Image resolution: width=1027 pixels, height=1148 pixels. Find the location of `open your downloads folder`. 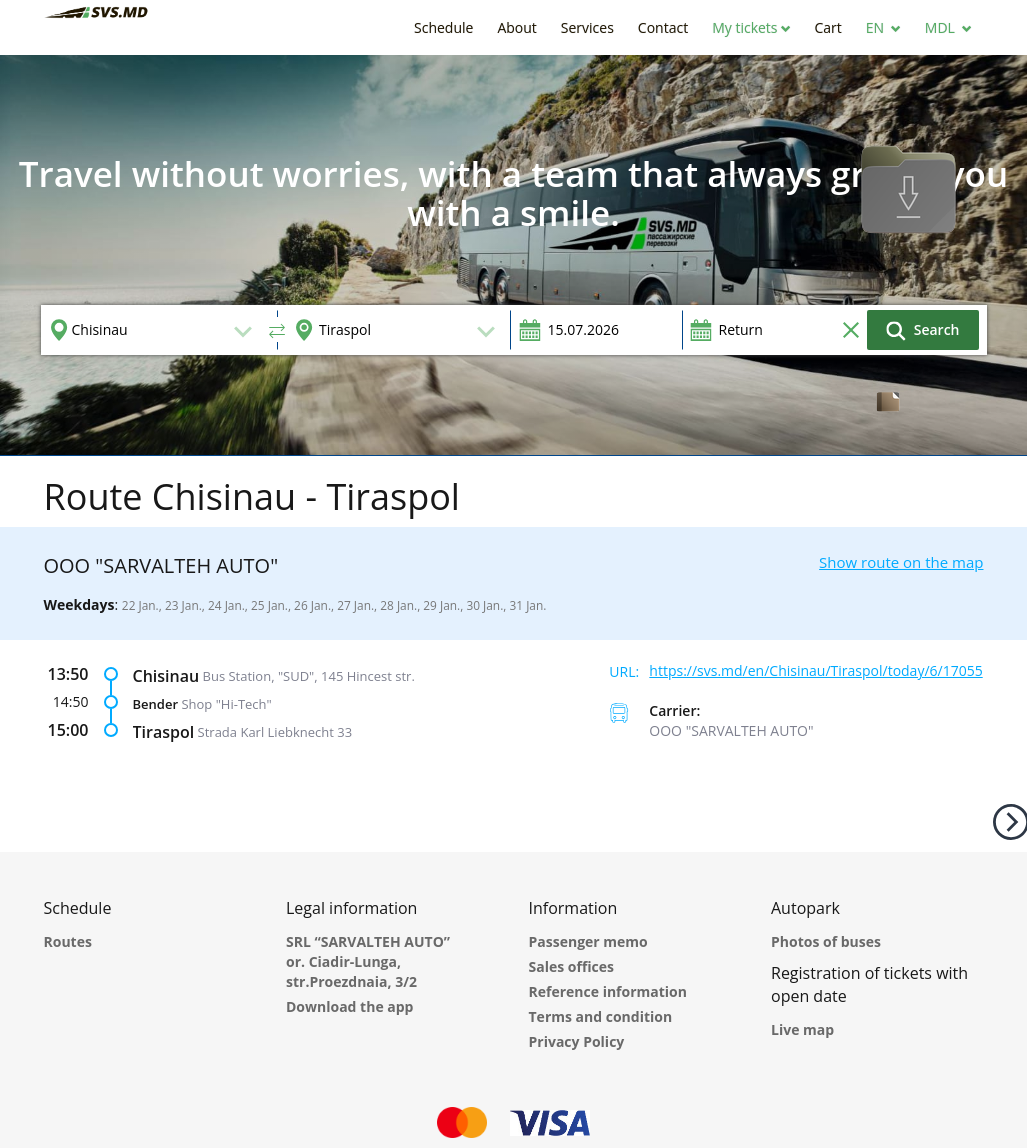

open your downloads folder is located at coordinates (908, 189).